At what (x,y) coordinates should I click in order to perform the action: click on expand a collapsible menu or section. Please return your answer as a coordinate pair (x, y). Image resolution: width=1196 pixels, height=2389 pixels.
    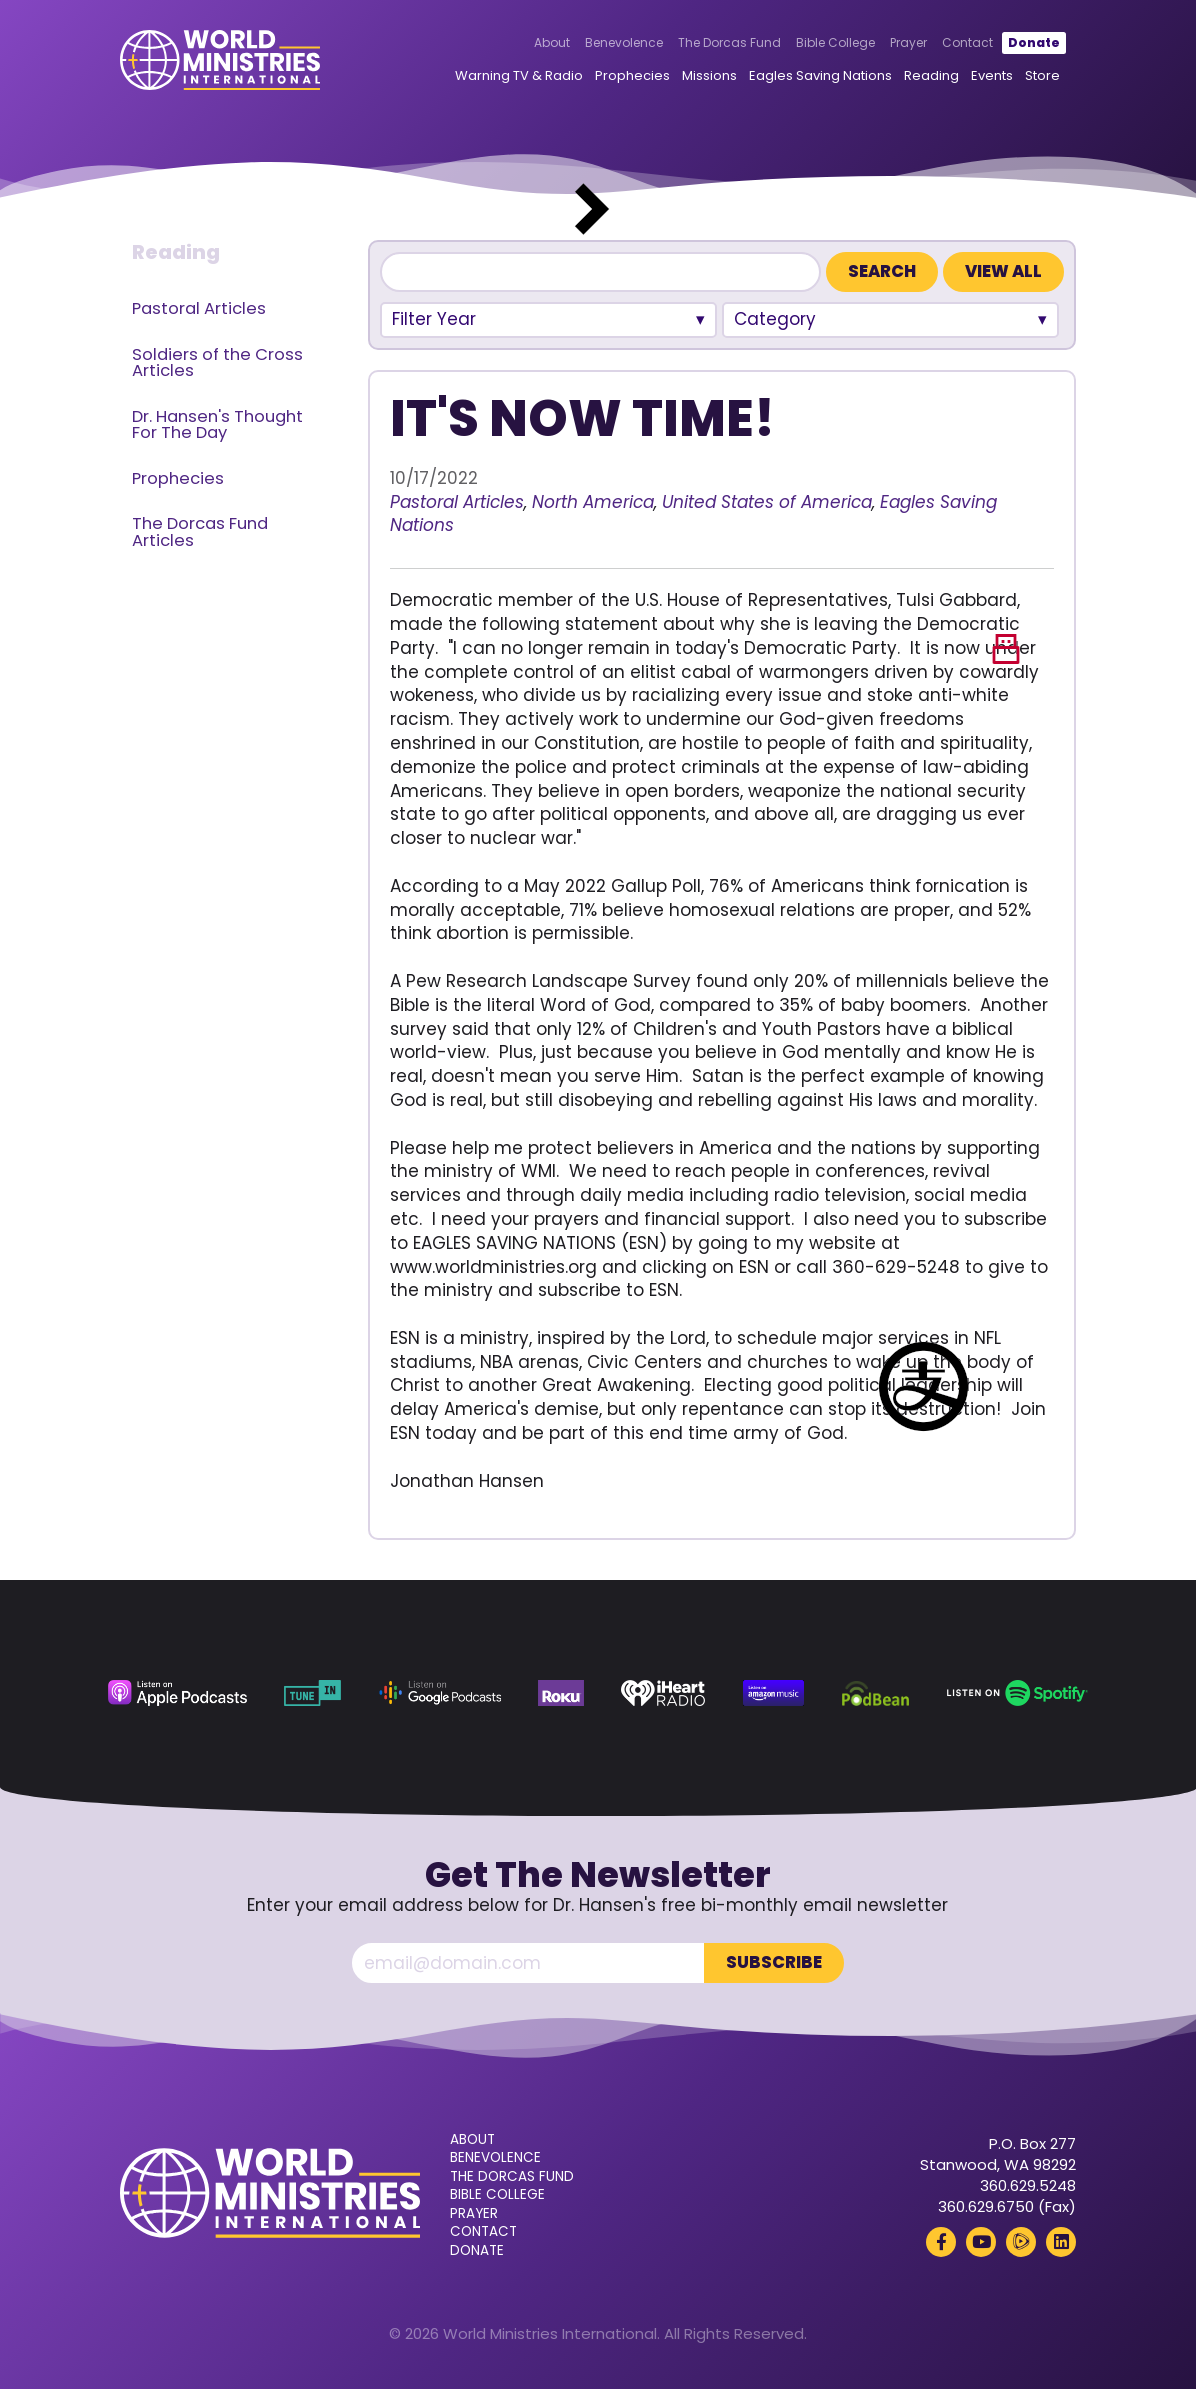
    Looking at the image, I should click on (591, 209).